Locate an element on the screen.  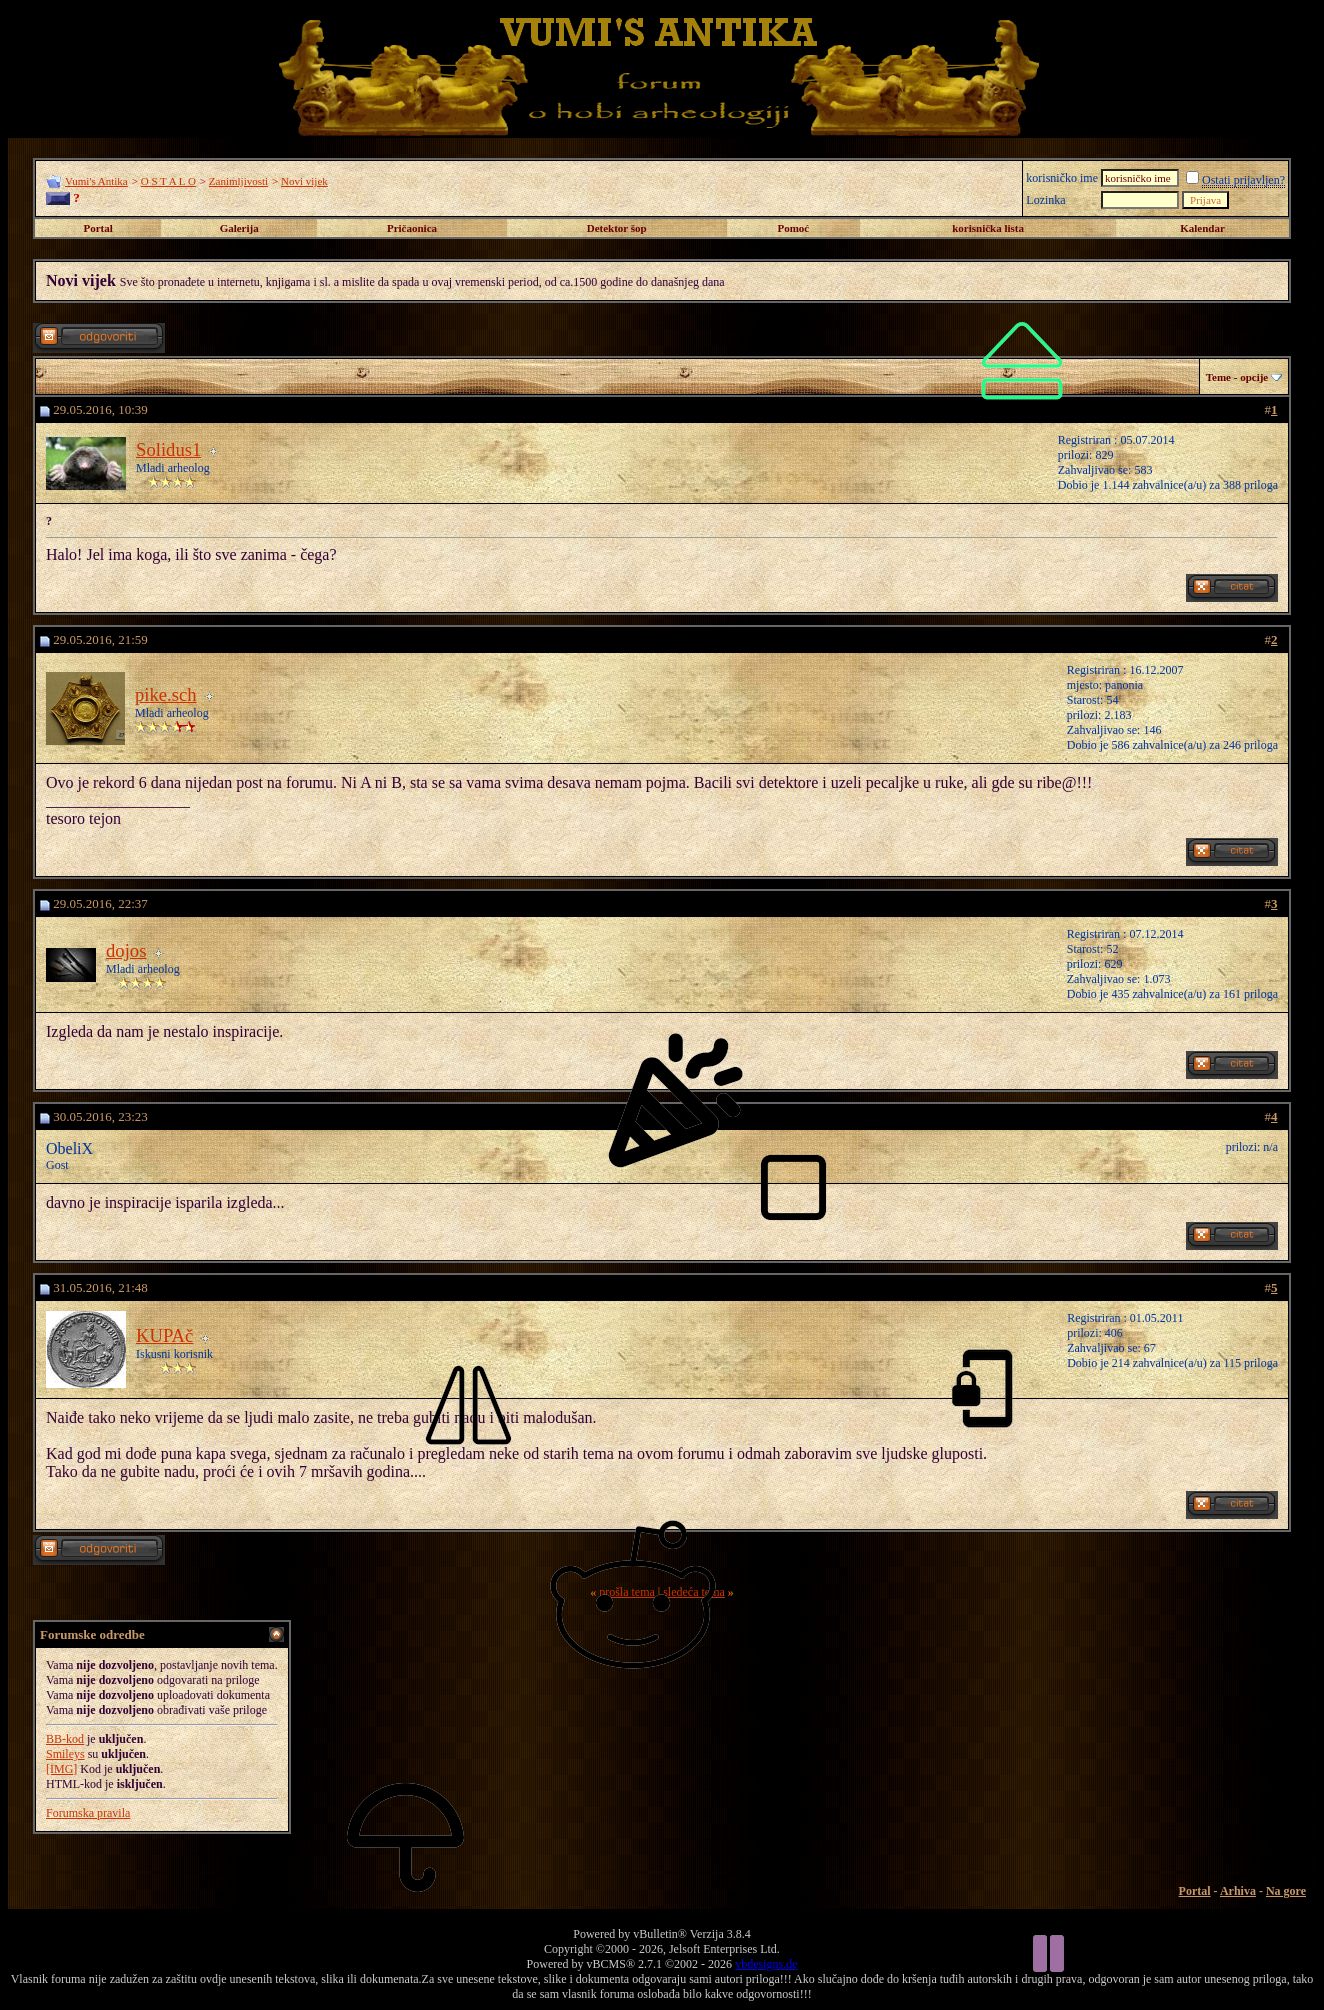
flip image horizontally is located at coordinates (468, 1408).